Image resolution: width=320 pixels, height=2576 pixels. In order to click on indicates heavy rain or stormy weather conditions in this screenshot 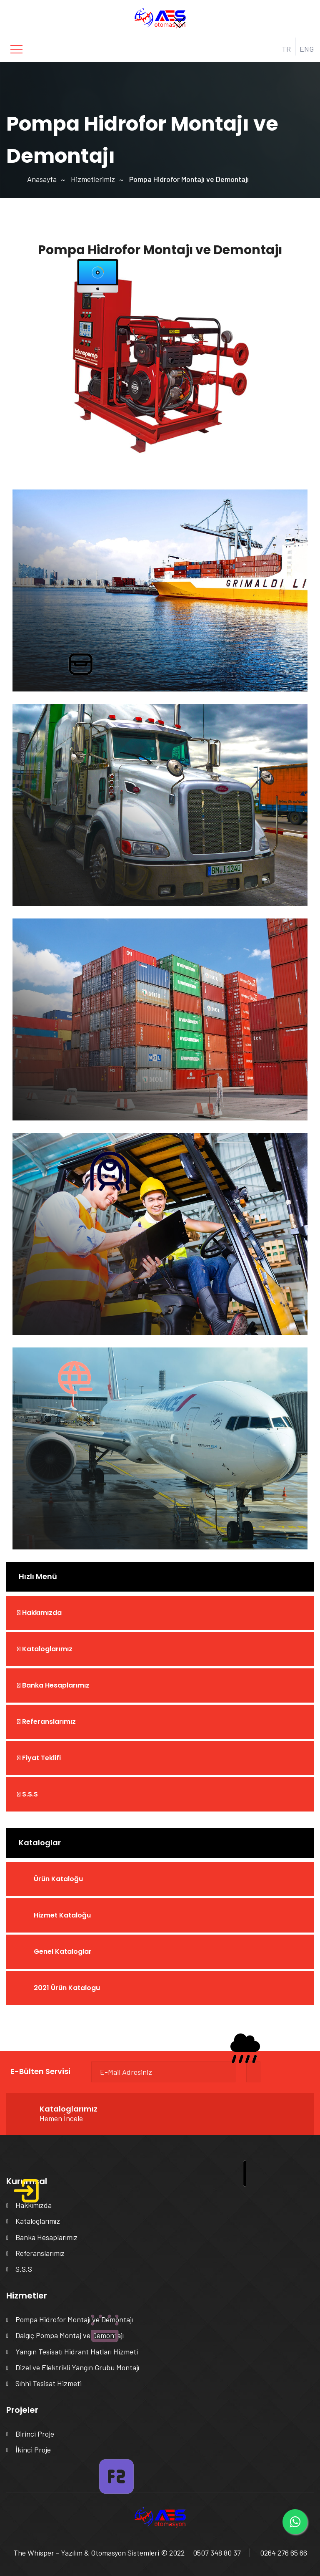, I will do `click(245, 2048)`.